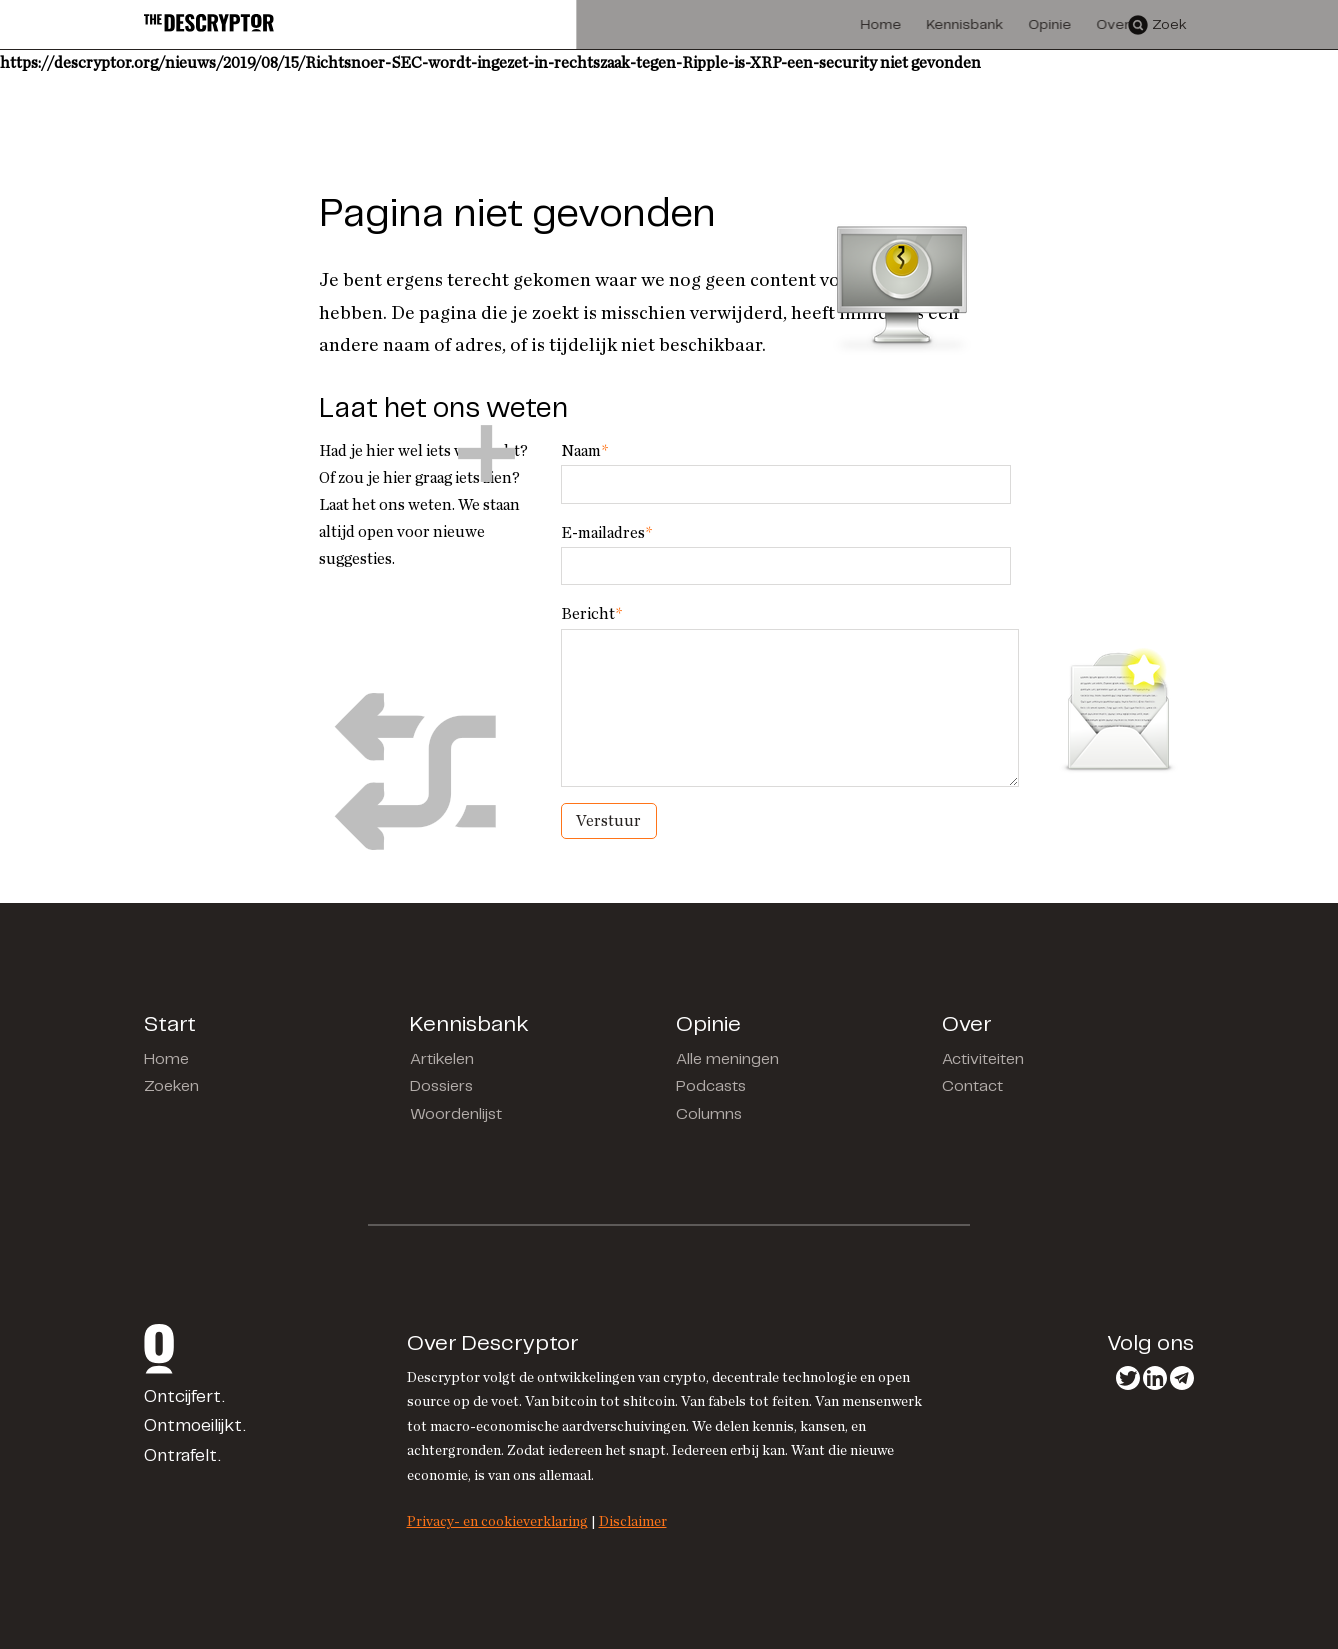  Describe the element at coordinates (1118, 713) in the screenshot. I see `compose a new email message` at that location.